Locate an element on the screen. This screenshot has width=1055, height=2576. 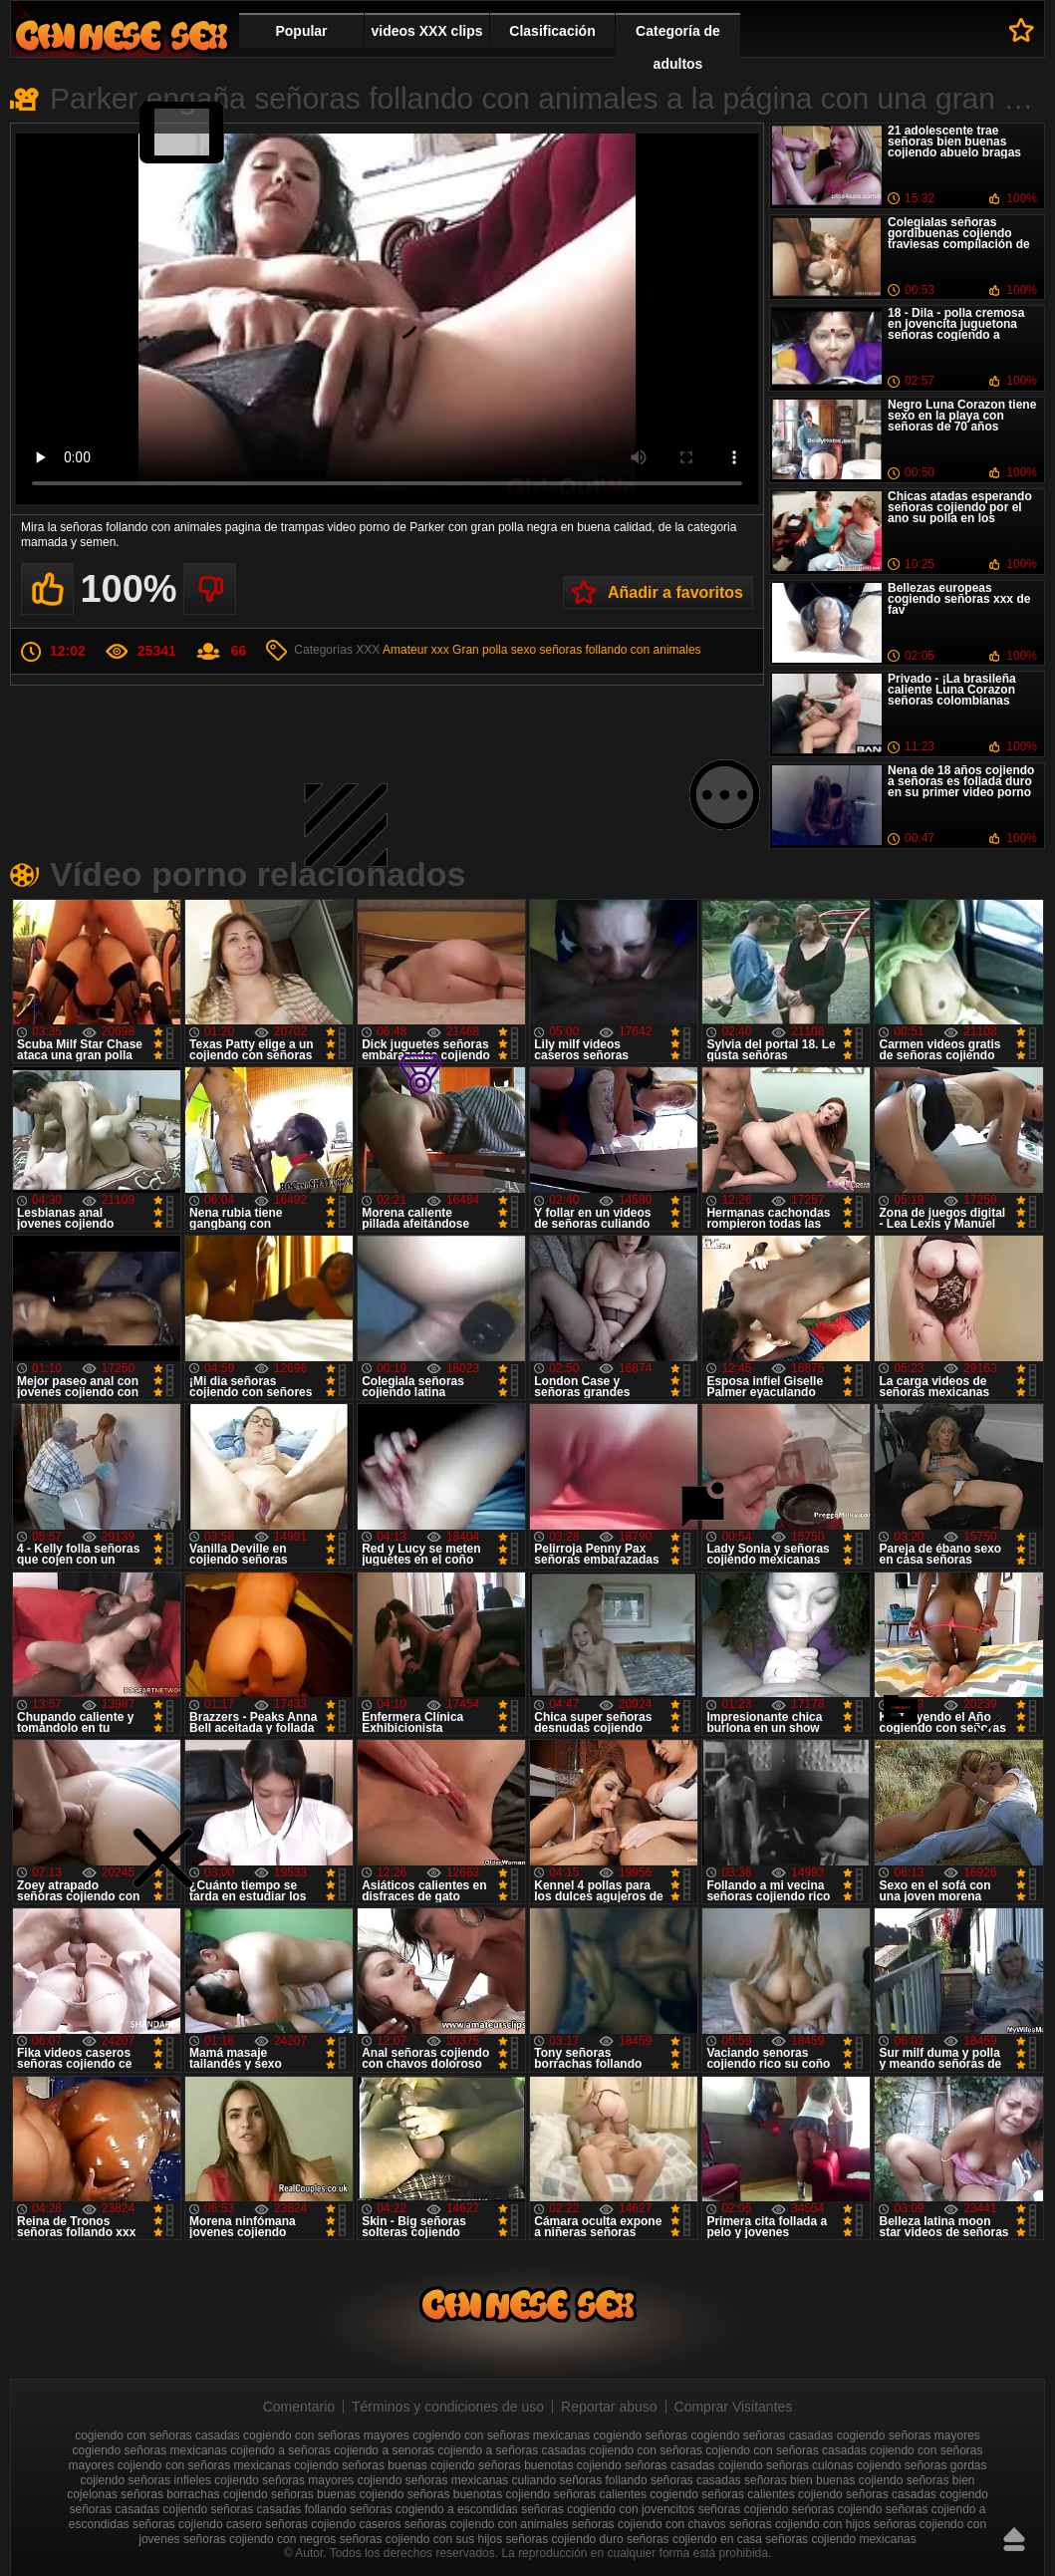
apply texture or pattern overlay is located at coordinates (346, 825).